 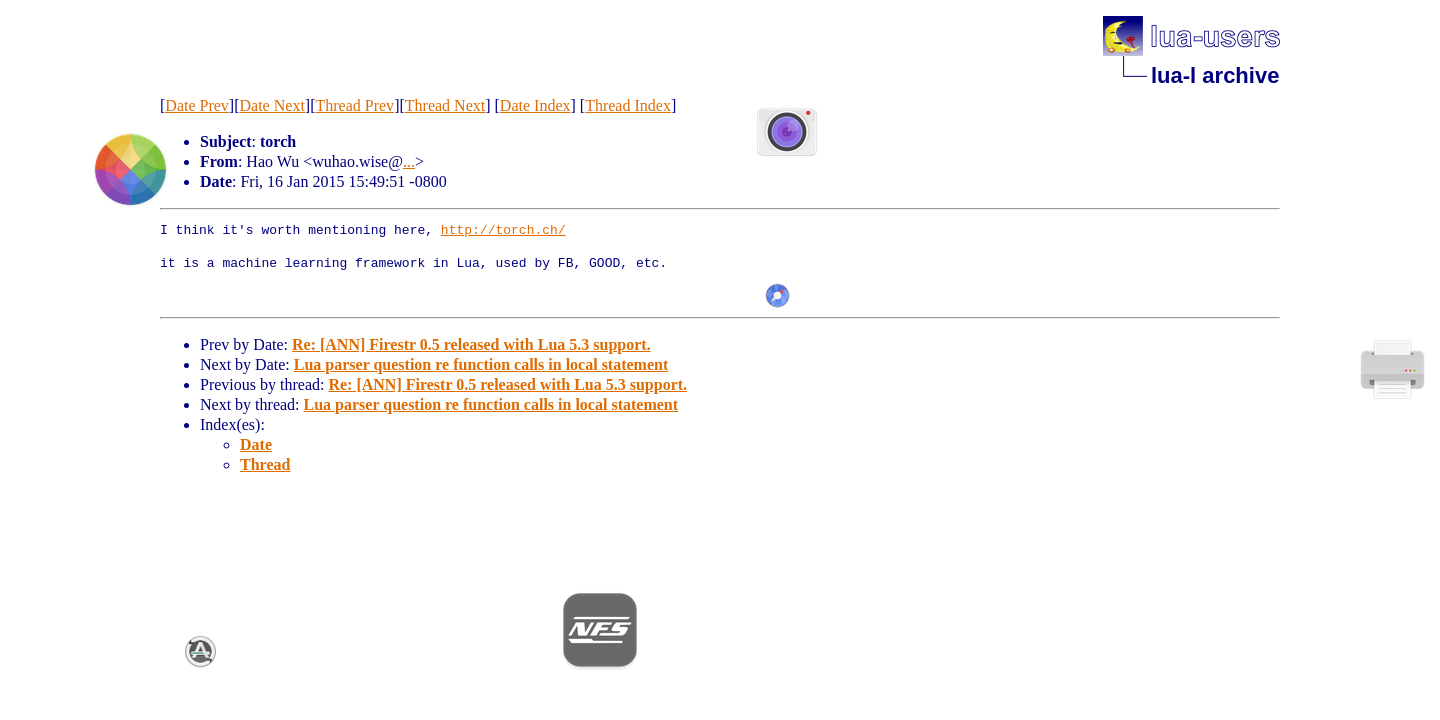 I want to click on check for available software updates, so click(x=200, y=651).